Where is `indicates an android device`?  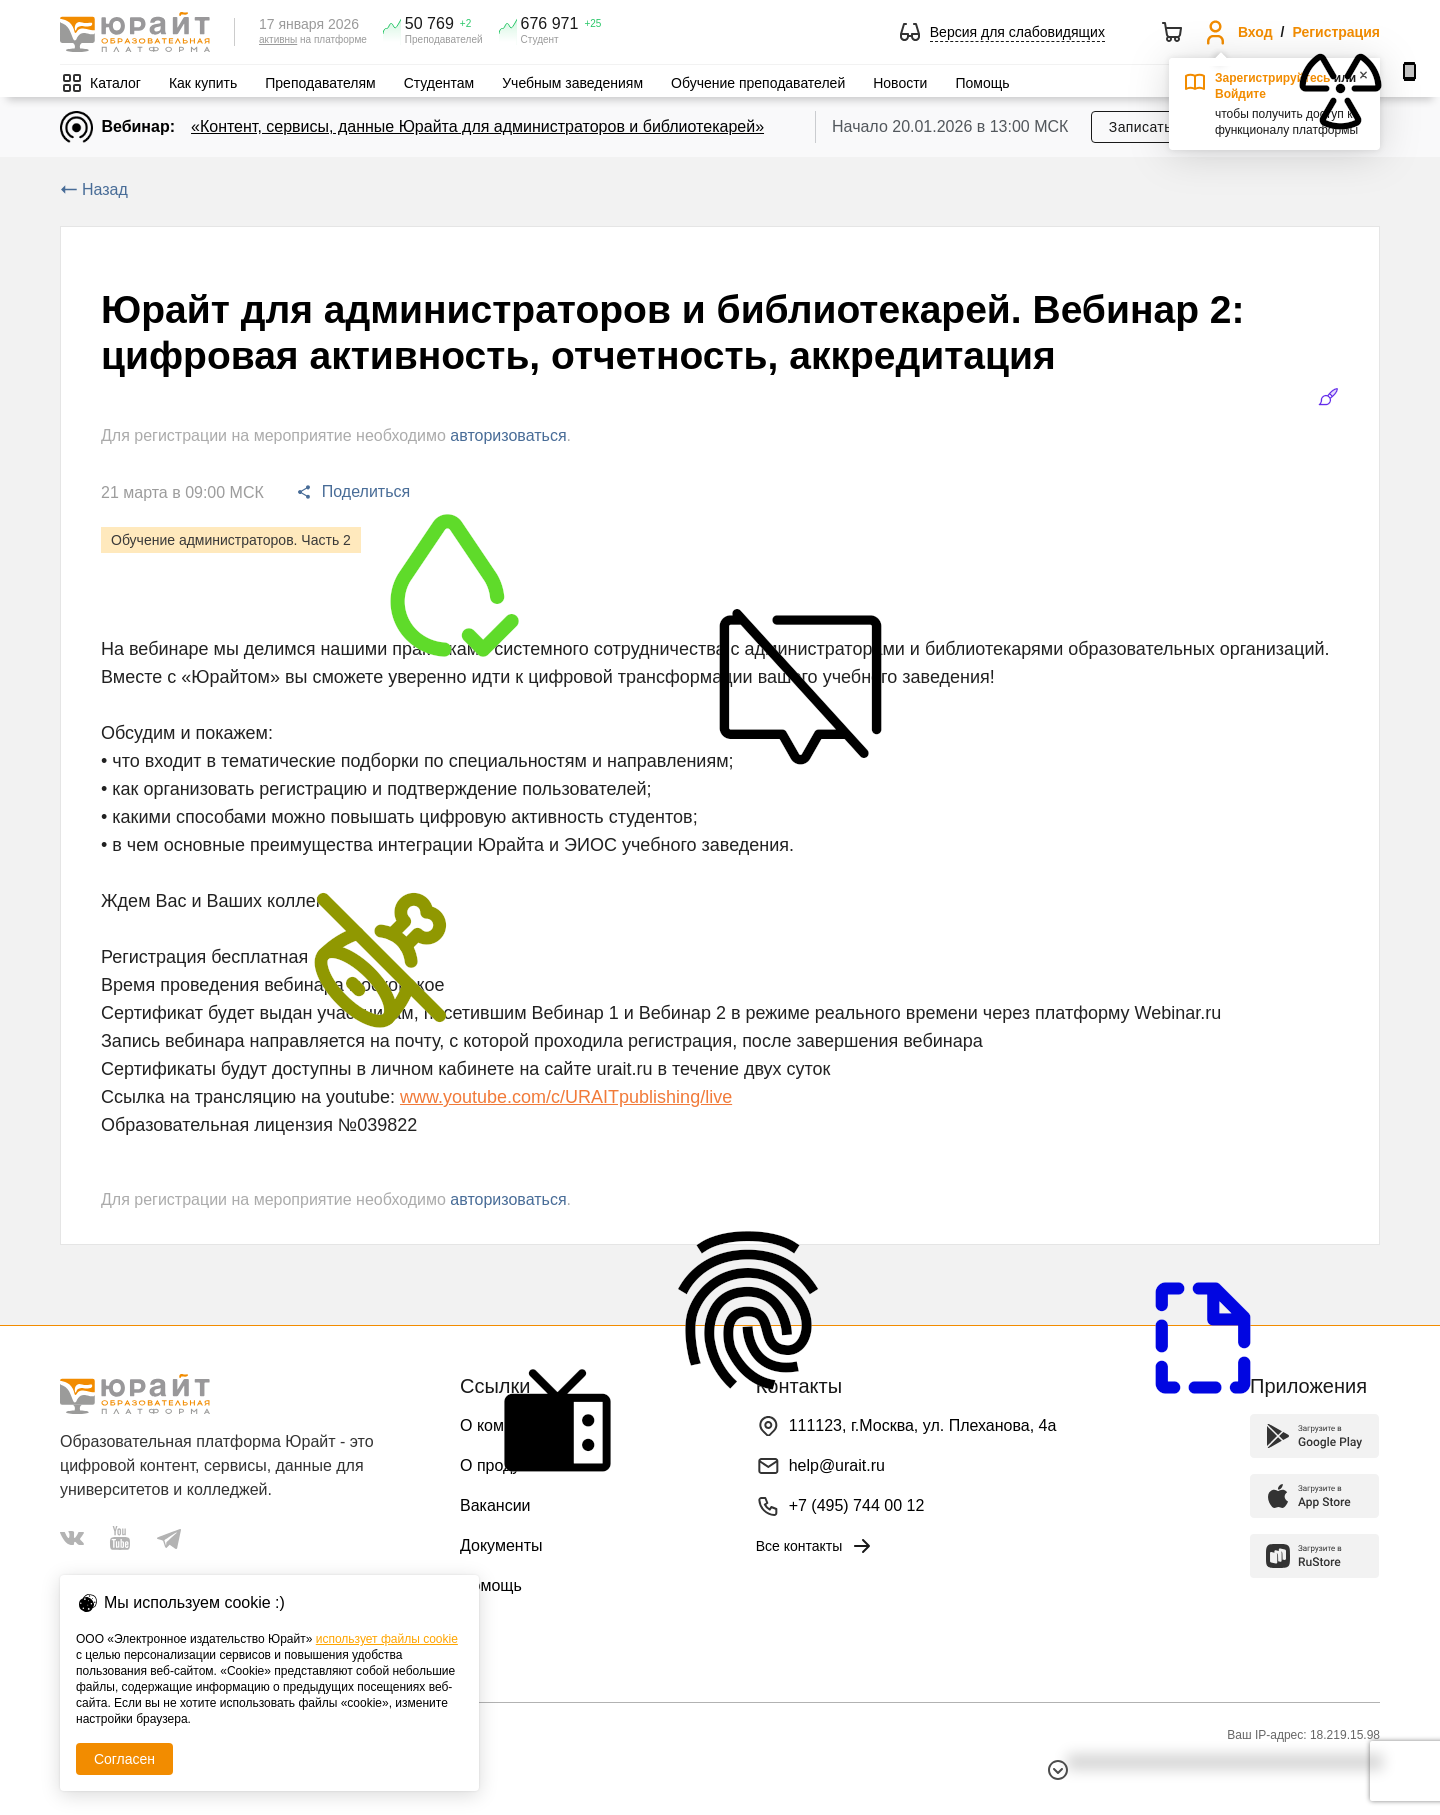 indicates an android device is located at coordinates (1409, 71).